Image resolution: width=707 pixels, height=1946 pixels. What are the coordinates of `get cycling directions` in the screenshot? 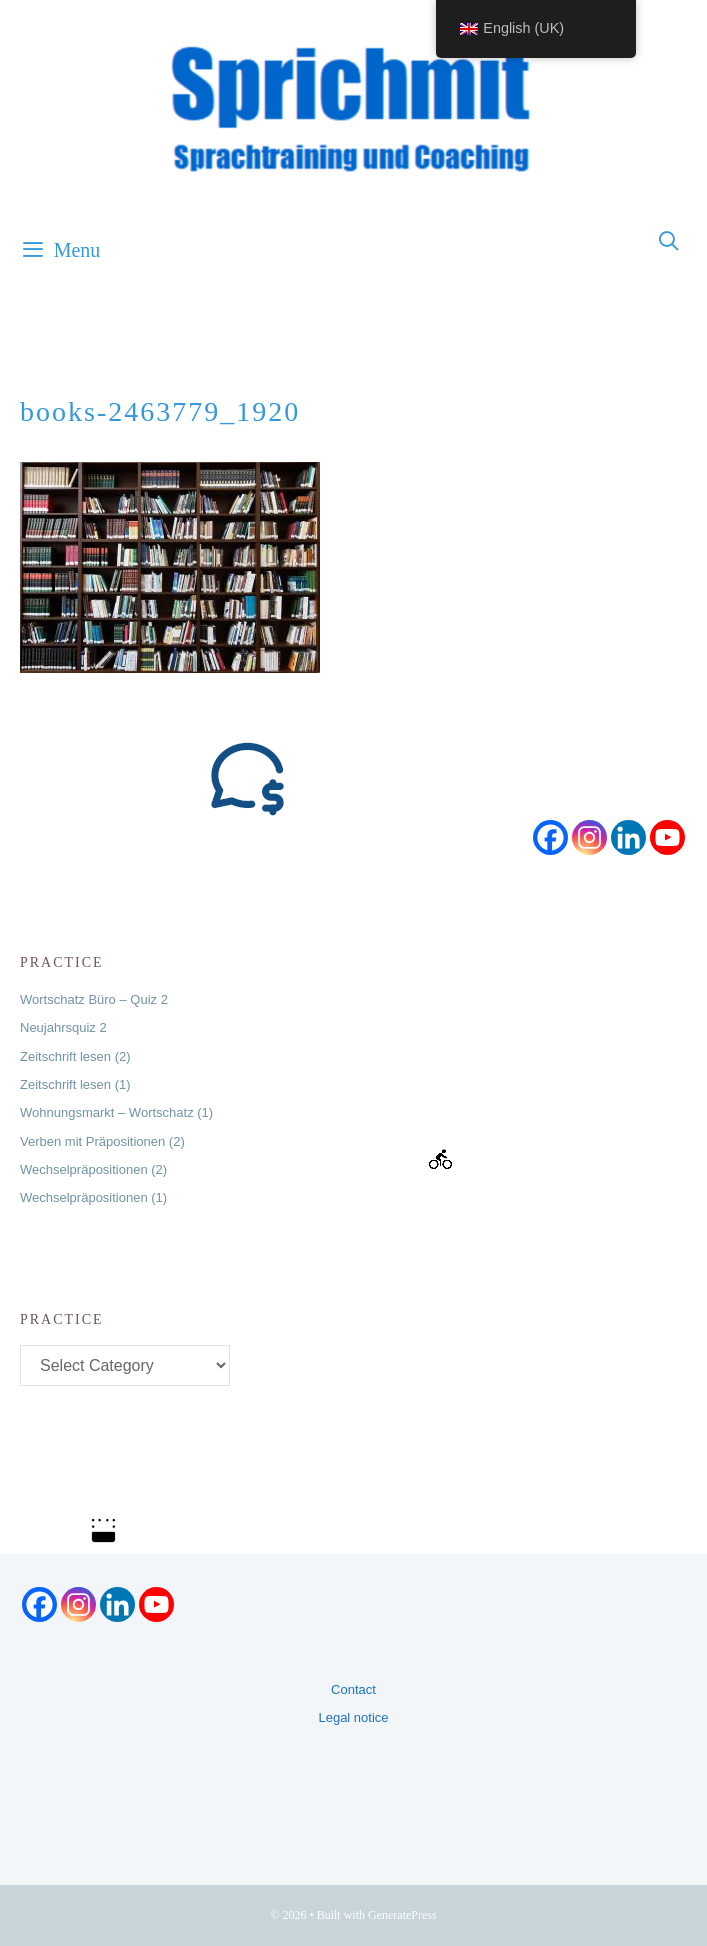 It's located at (440, 1159).